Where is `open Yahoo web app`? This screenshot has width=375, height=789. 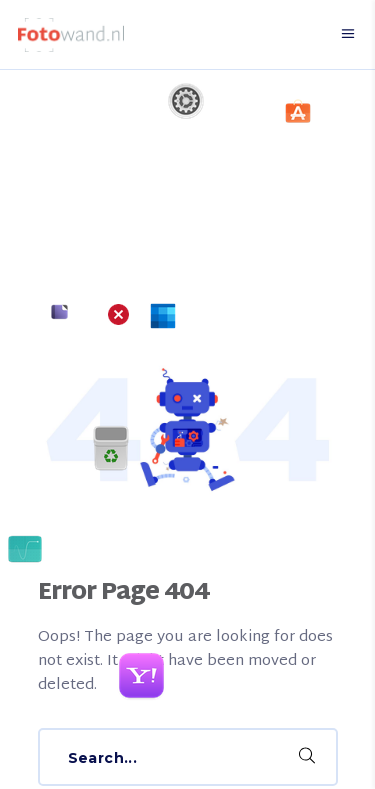 open Yahoo web app is located at coordinates (141, 675).